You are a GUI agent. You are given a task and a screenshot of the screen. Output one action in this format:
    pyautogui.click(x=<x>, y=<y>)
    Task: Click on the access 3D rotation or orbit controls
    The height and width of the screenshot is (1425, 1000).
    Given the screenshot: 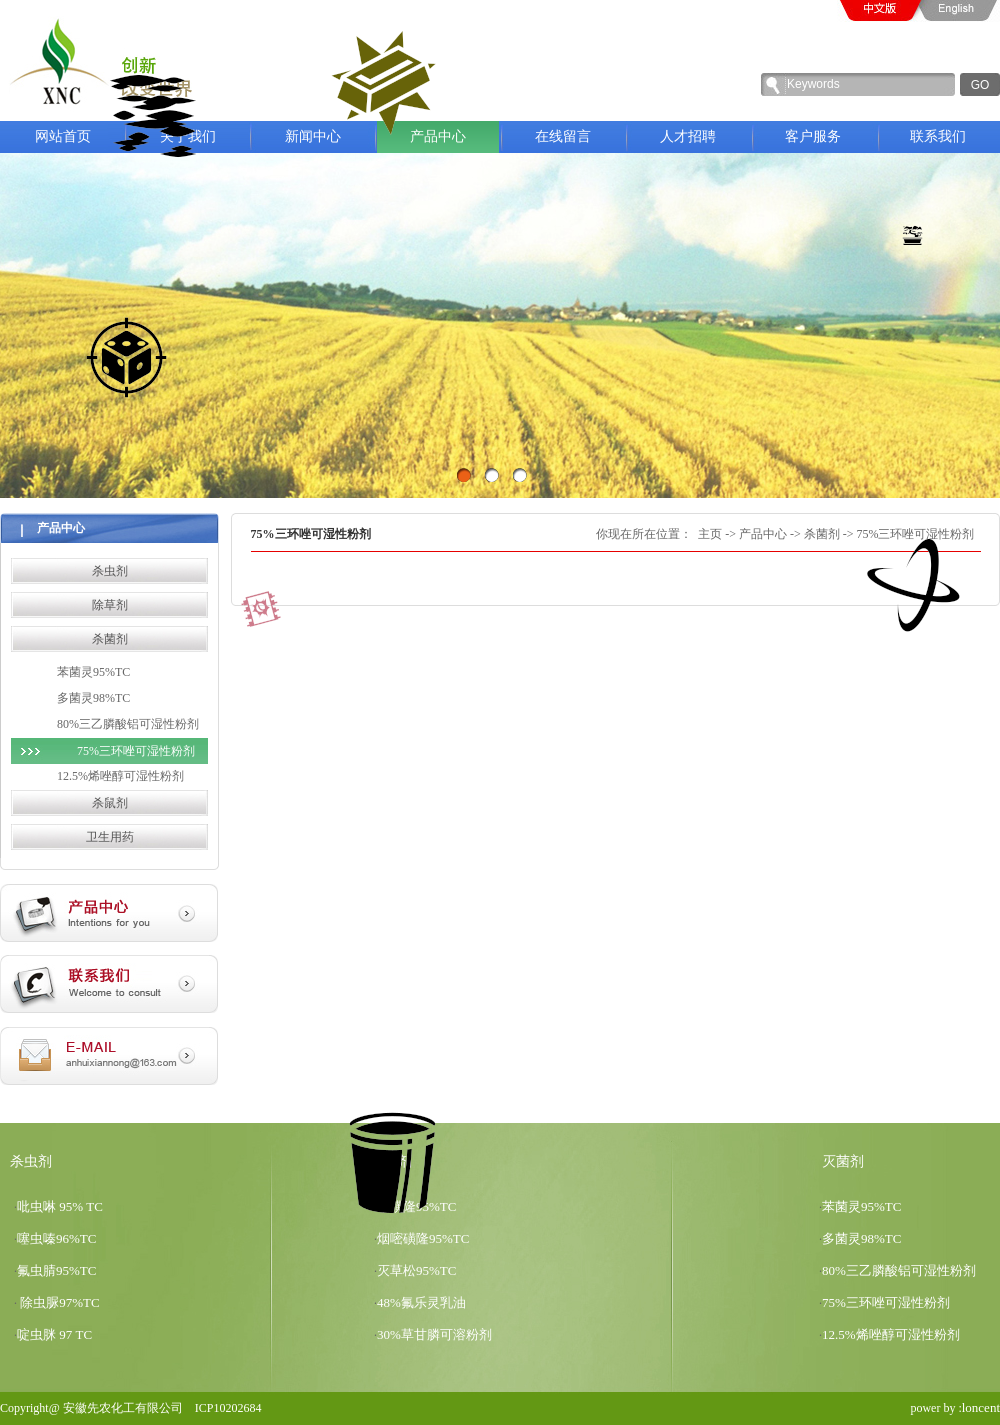 What is the action you would take?
    pyautogui.click(x=914, y=585)
    